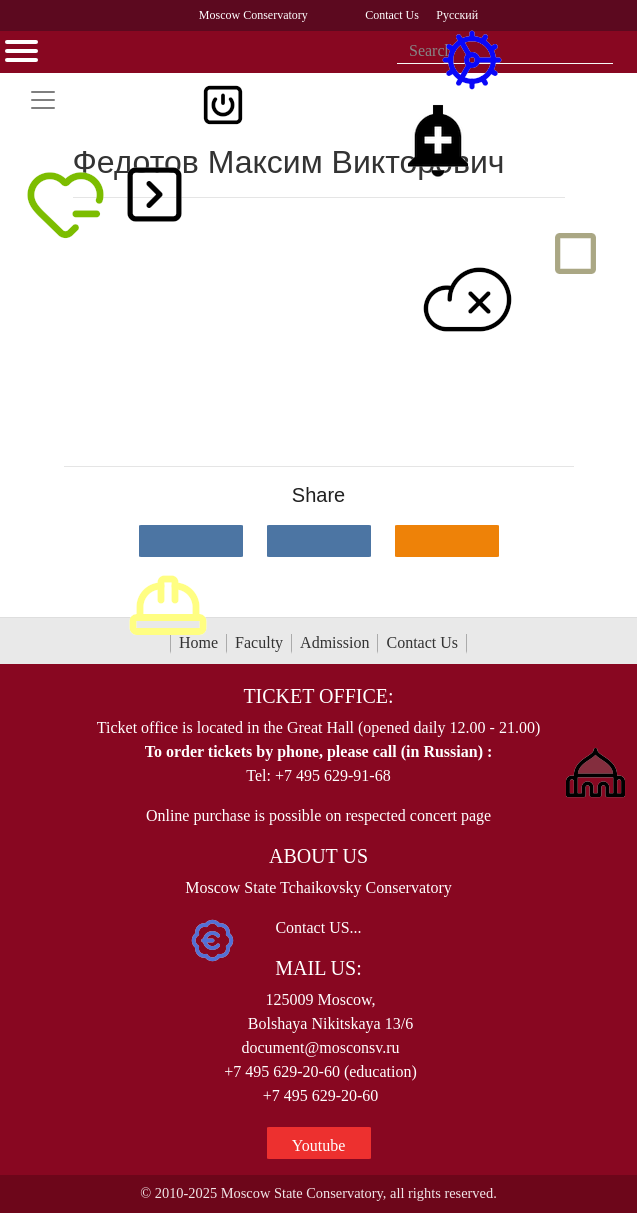  Describe the element at coordinates (223, 105) in the screenshot. I see `toggle power on or off` at that location.